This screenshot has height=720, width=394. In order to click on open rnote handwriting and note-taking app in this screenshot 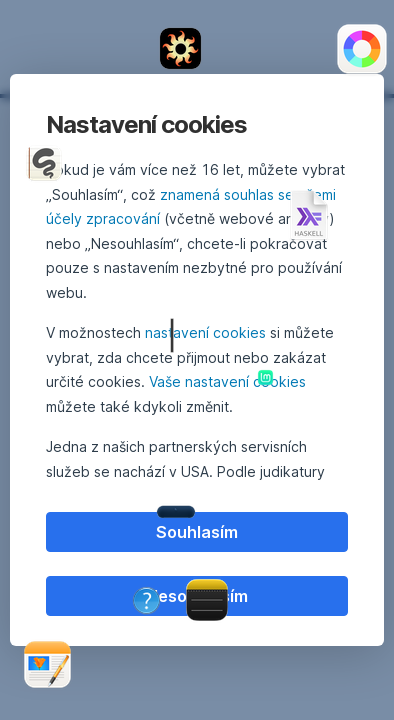, I will do `click(44, 163)`.